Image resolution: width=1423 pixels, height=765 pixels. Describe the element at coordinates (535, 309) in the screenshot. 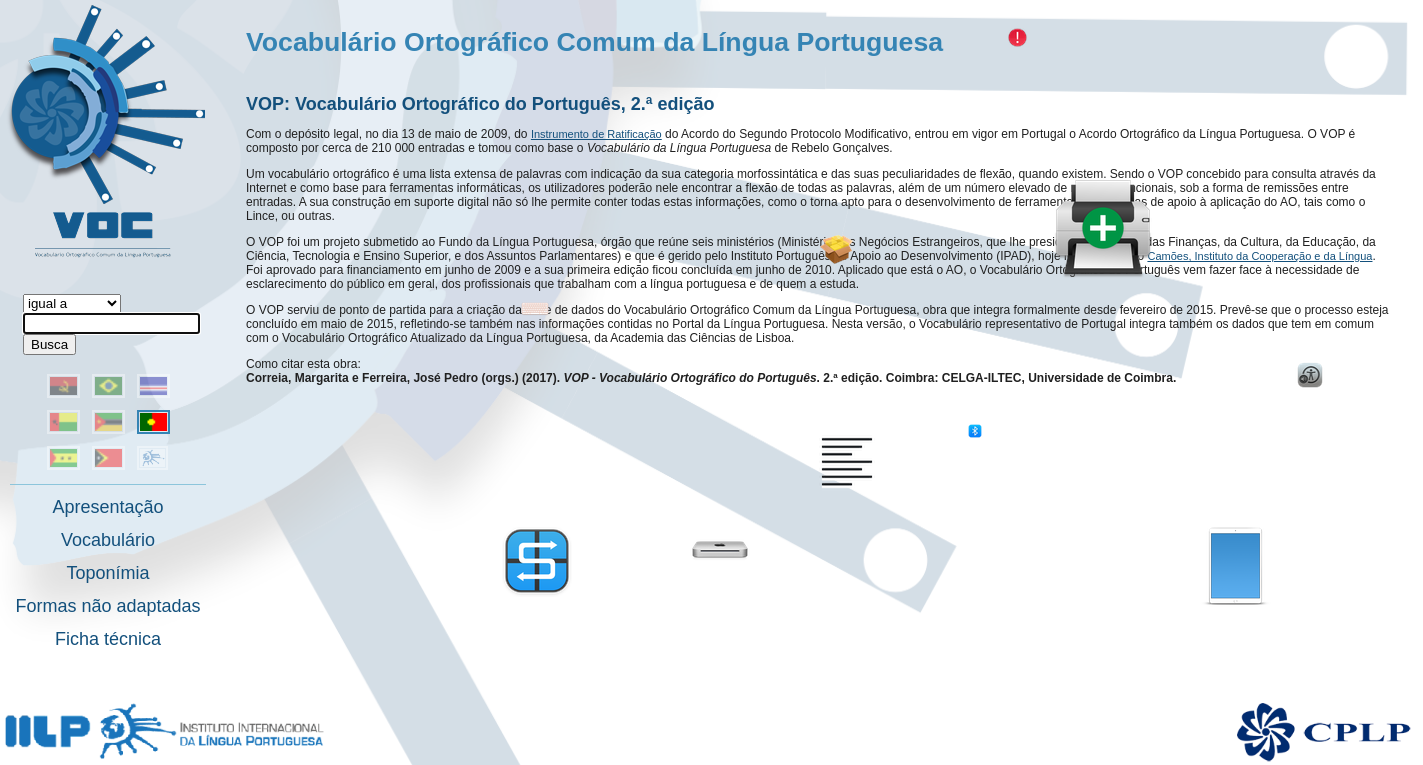

I see `bluetooth keyboard connected` at that location.